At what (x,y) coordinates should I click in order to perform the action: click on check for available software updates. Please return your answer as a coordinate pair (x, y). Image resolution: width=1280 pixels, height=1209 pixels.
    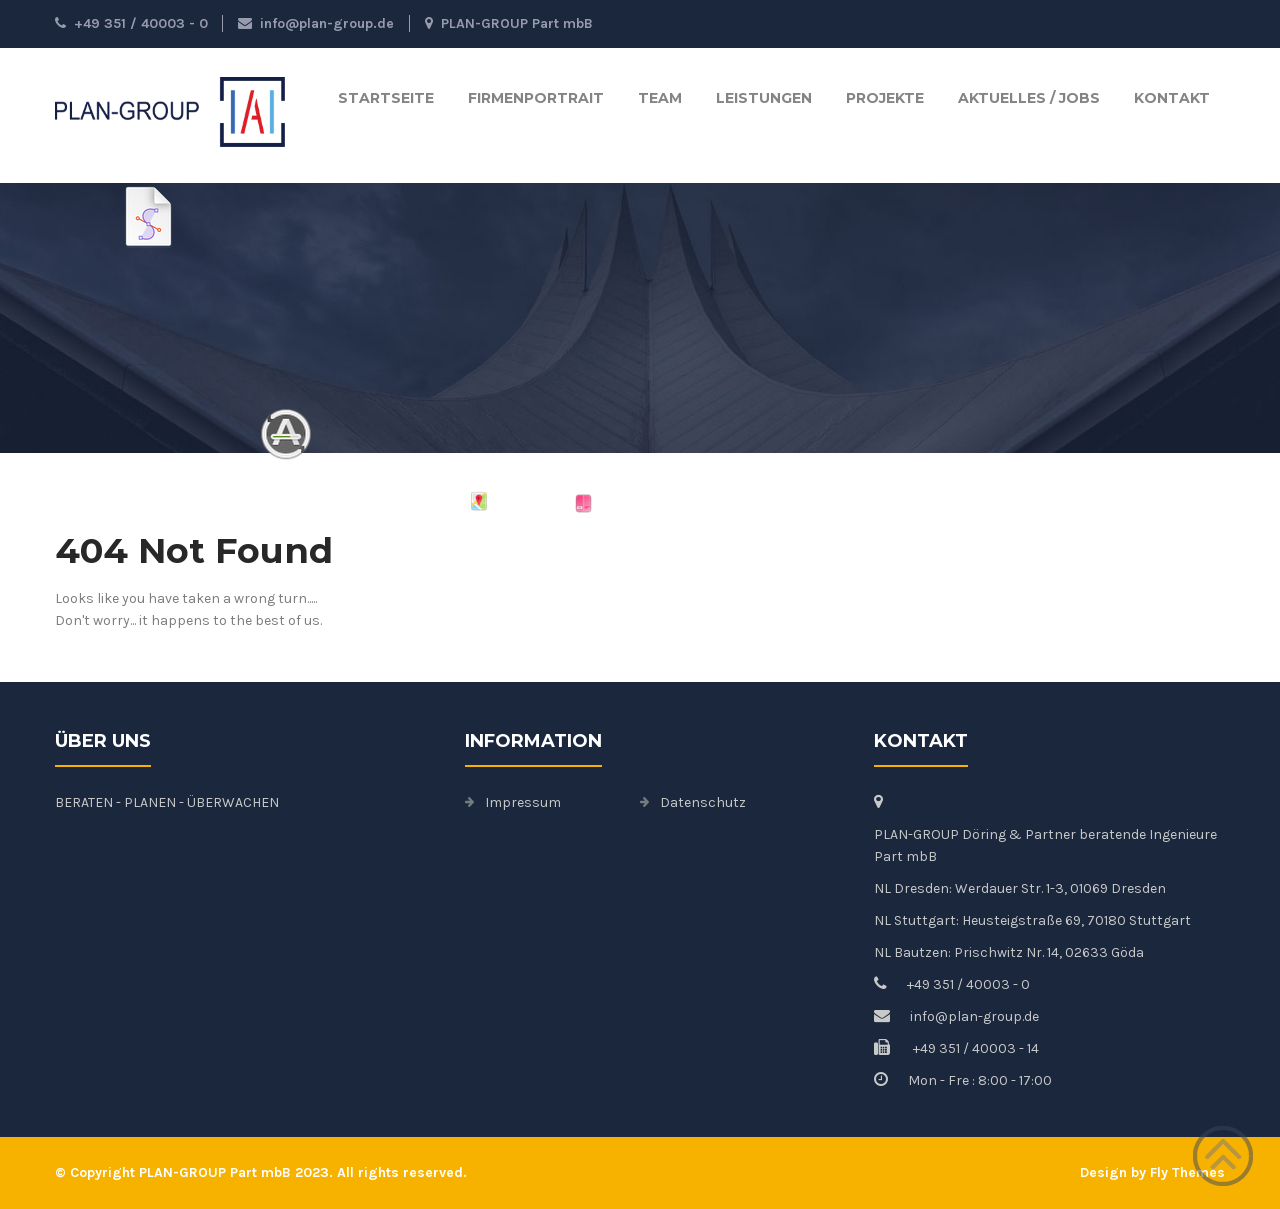
    Looking at the image, I should click on (286, 434).